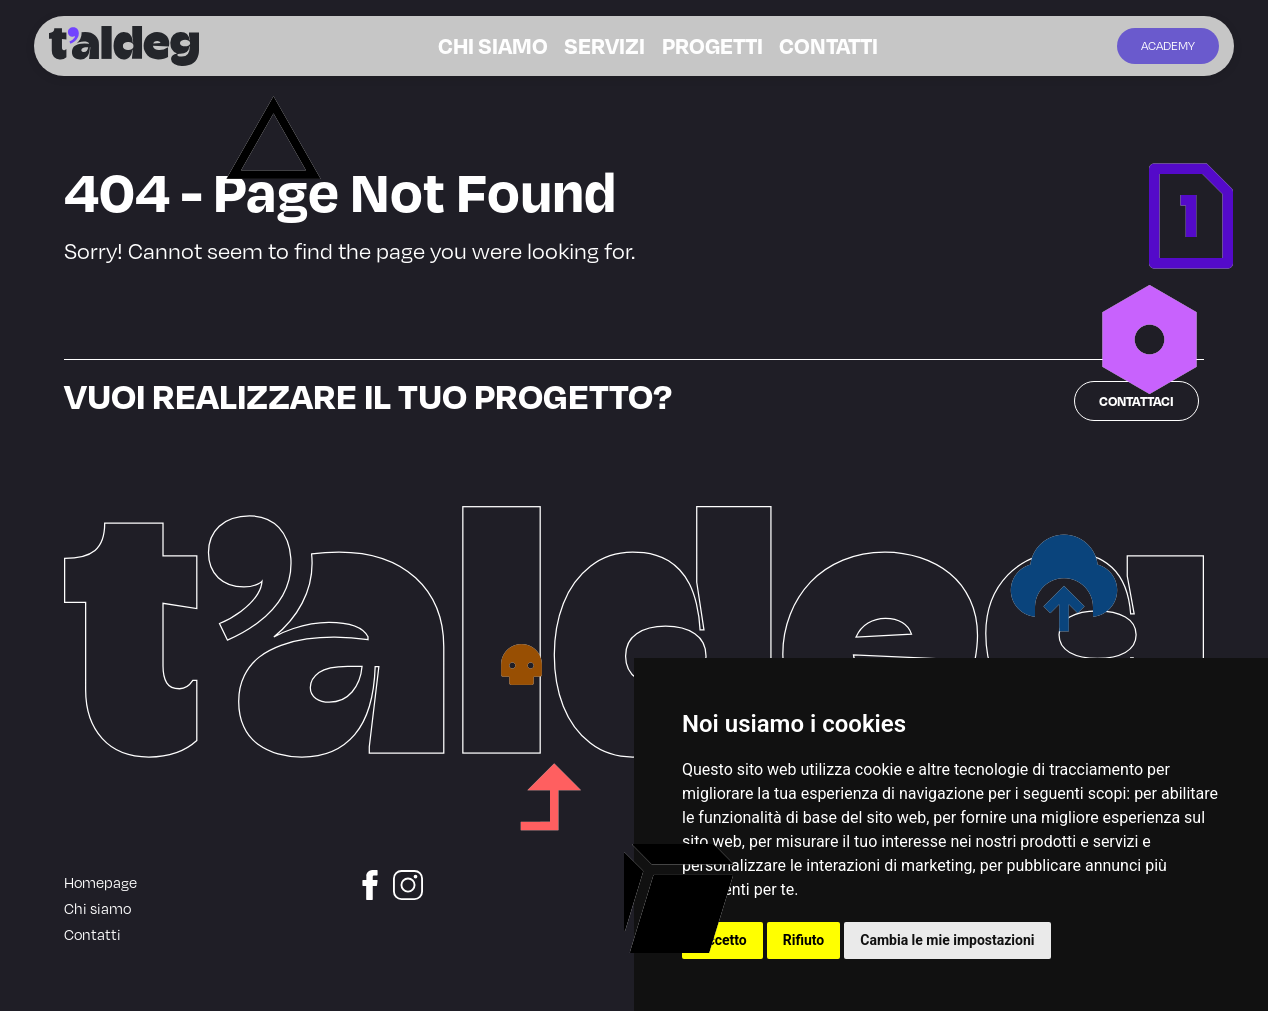 The width and height of the screenshot is (1268, 1011). What do you see at coordinates (1191, 216) in the screenshot?
I see `indicates primary SIM card slot (SIM 1)` at bounding box center [1191, 216].